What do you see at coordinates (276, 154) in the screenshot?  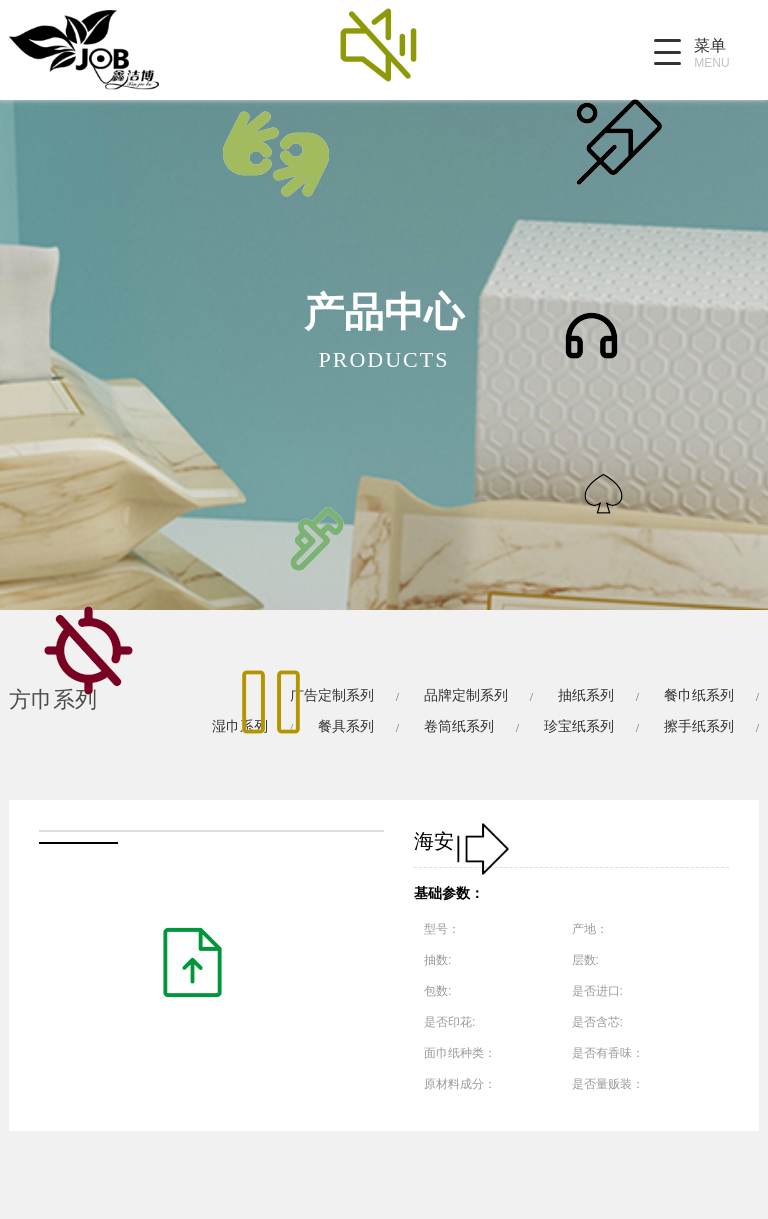 I see `request ASL interpretation services` at bounding box center [276, 154].